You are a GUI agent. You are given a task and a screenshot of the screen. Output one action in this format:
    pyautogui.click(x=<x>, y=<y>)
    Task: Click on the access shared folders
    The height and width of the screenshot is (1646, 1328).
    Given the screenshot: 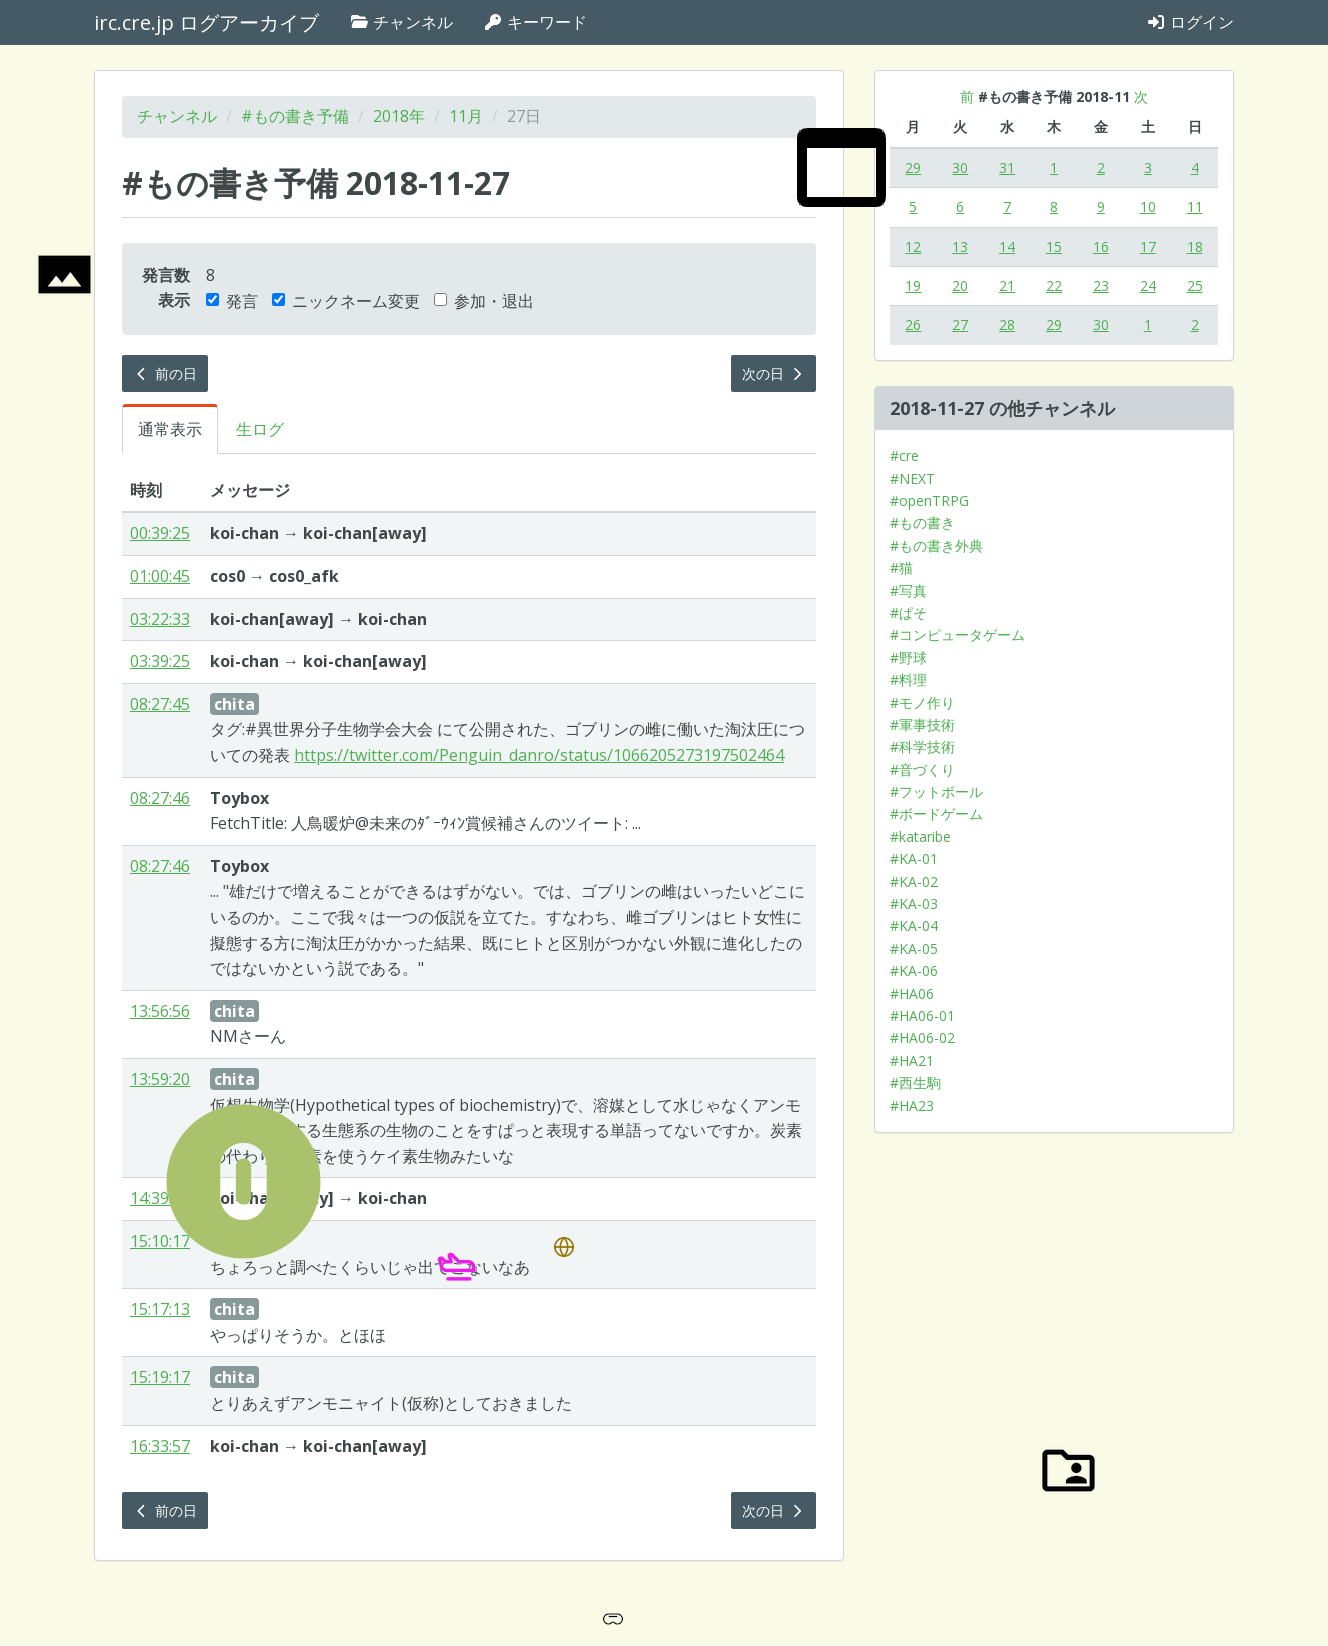 What is the action you would take?
    pyautogui.click(x=1068, y=1470)
    